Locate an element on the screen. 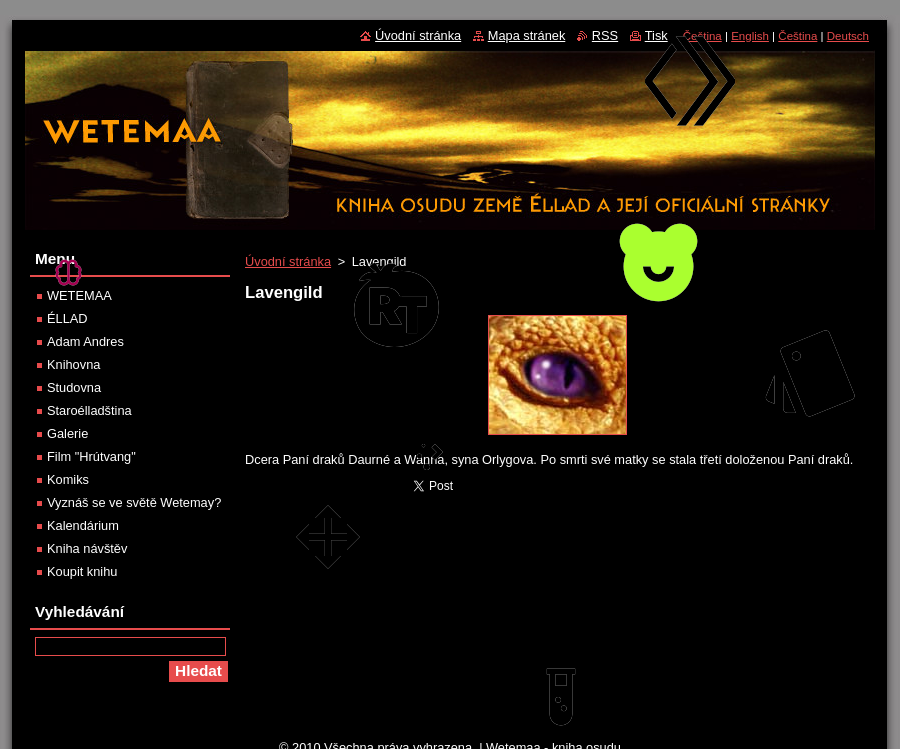 The height and width of the screenshot is (749, 900). KDE Plasma desktop environment logo is located at coordinates (430, 457).